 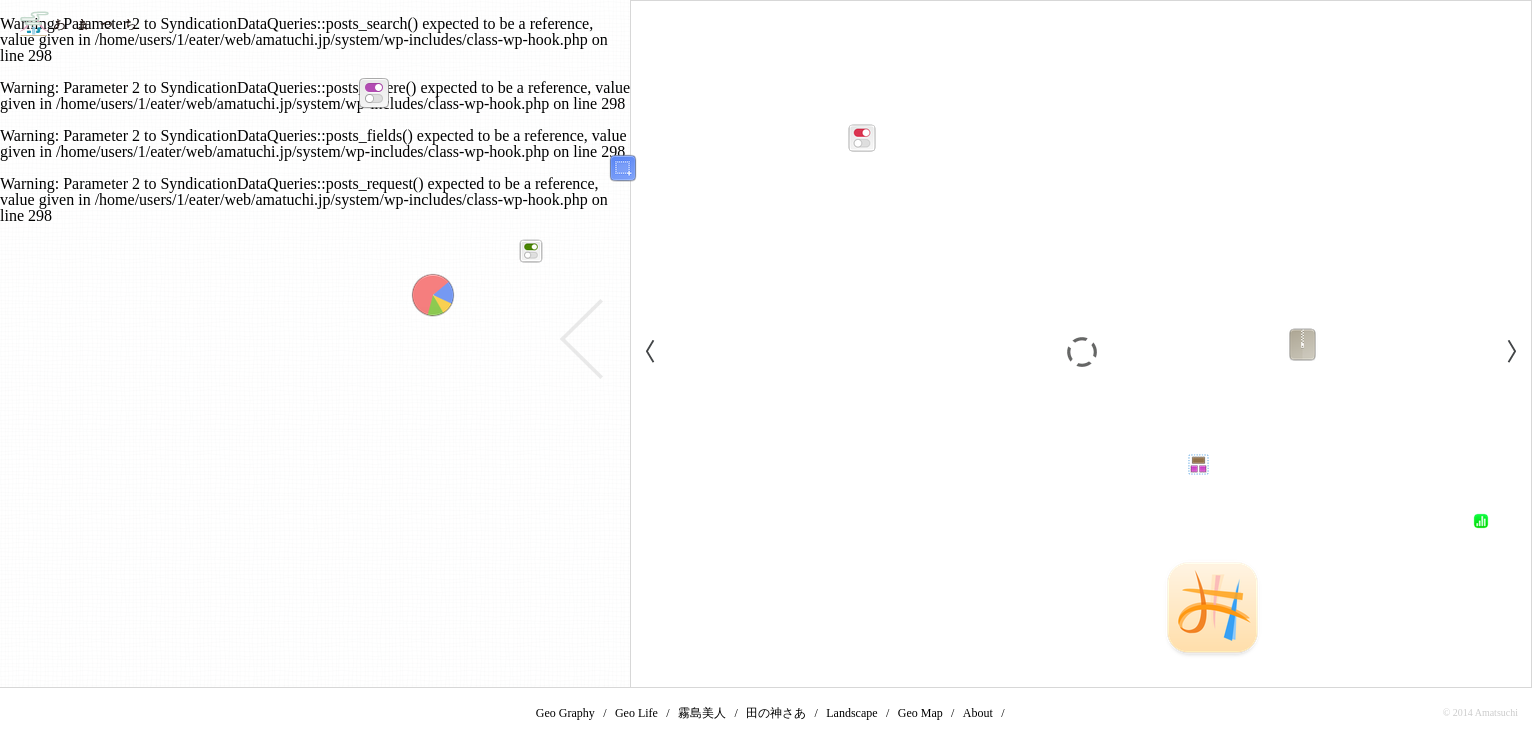 What do you see at coordinates (862, 138) in the screenshot?
I see `open system settings or preferences` at bounding box center [862, 138].